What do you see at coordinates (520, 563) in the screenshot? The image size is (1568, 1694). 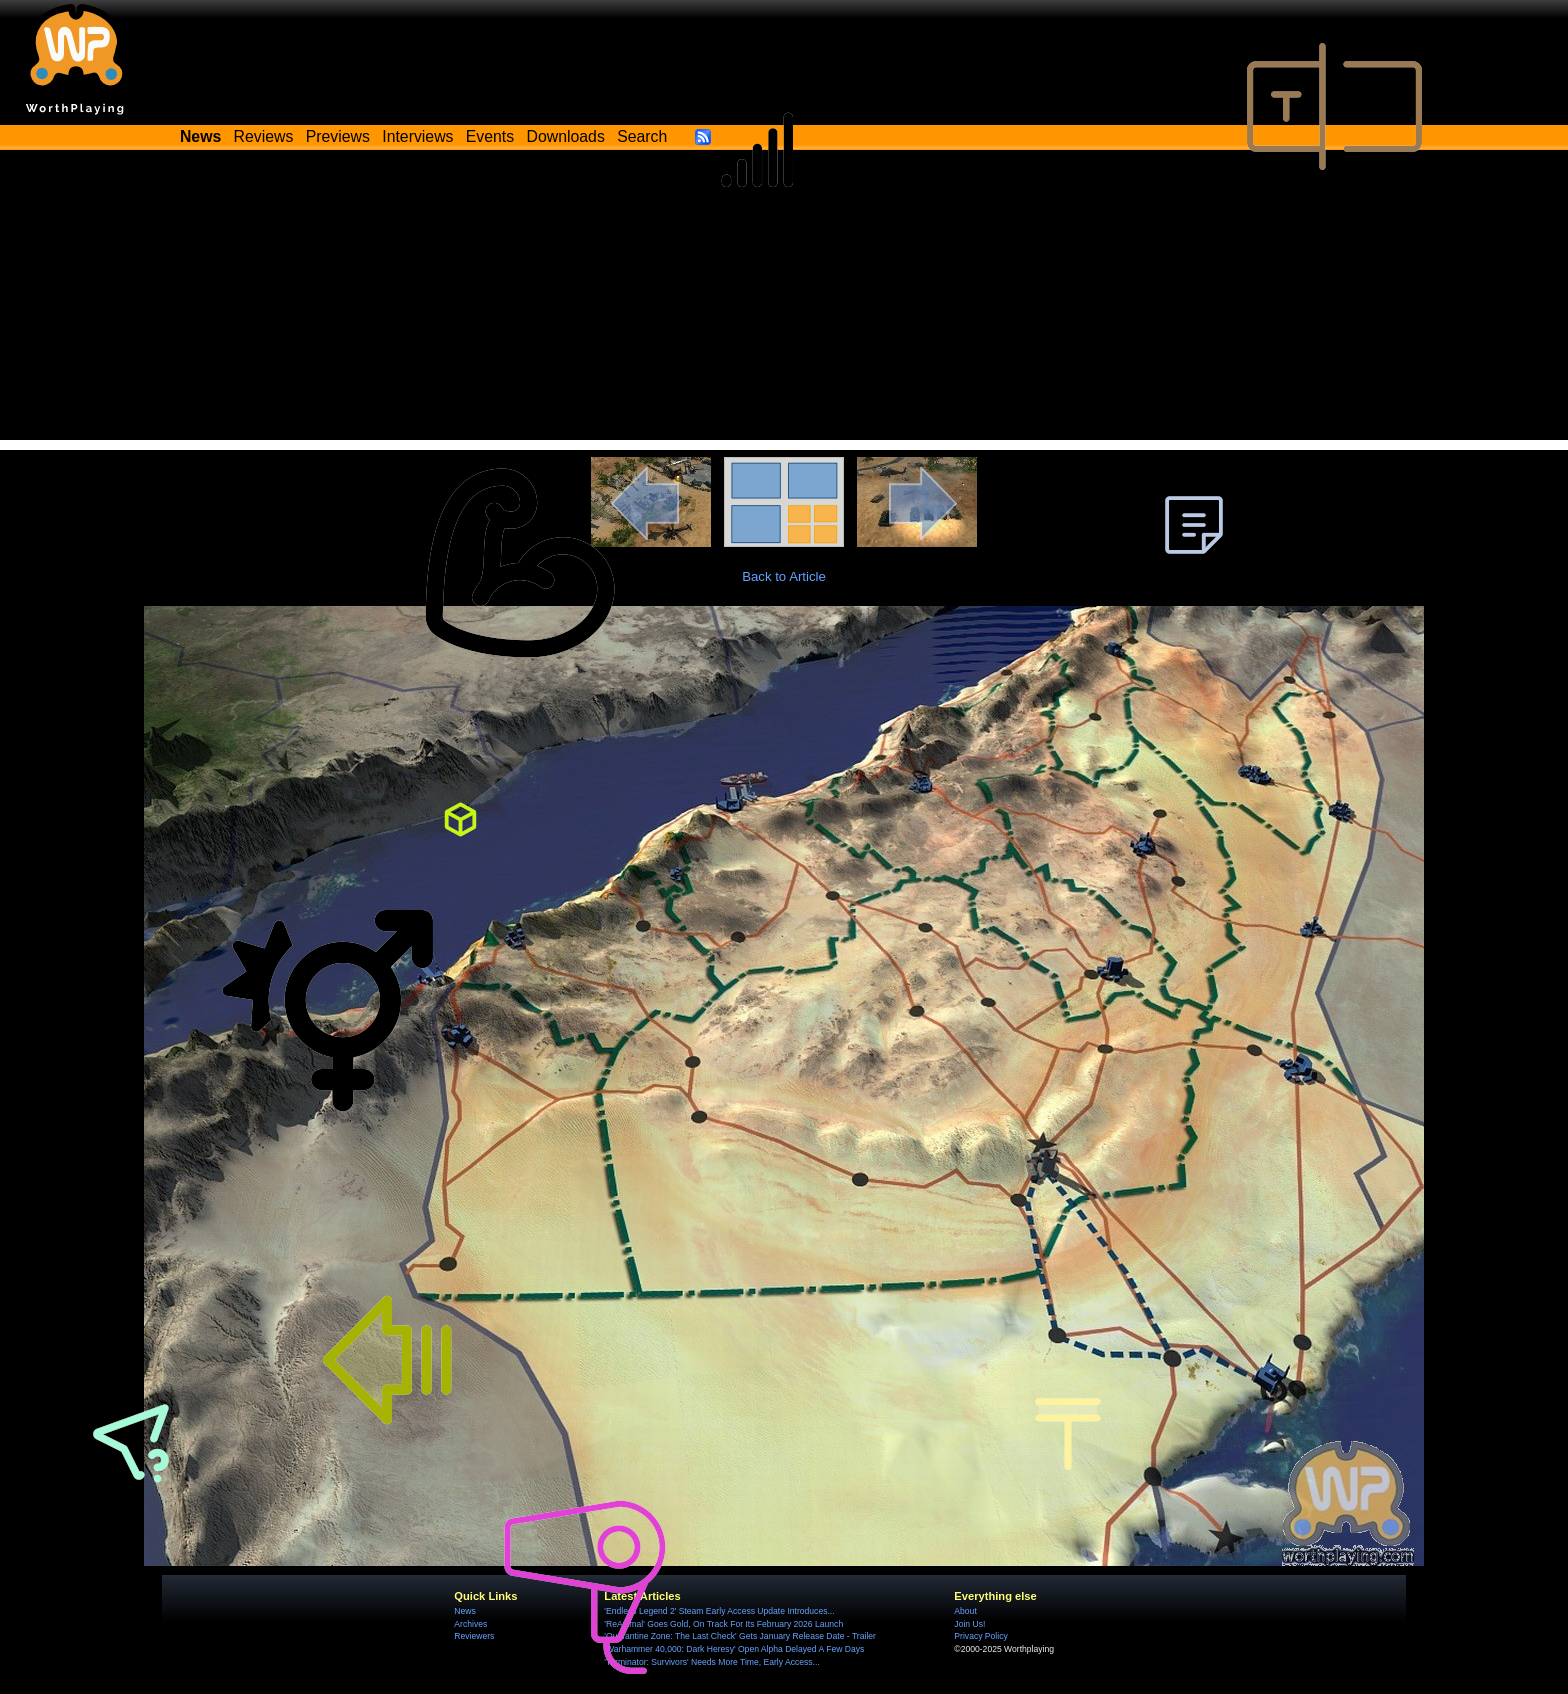 I see `indicates strength or power feature` at bounding box center [520, 563].